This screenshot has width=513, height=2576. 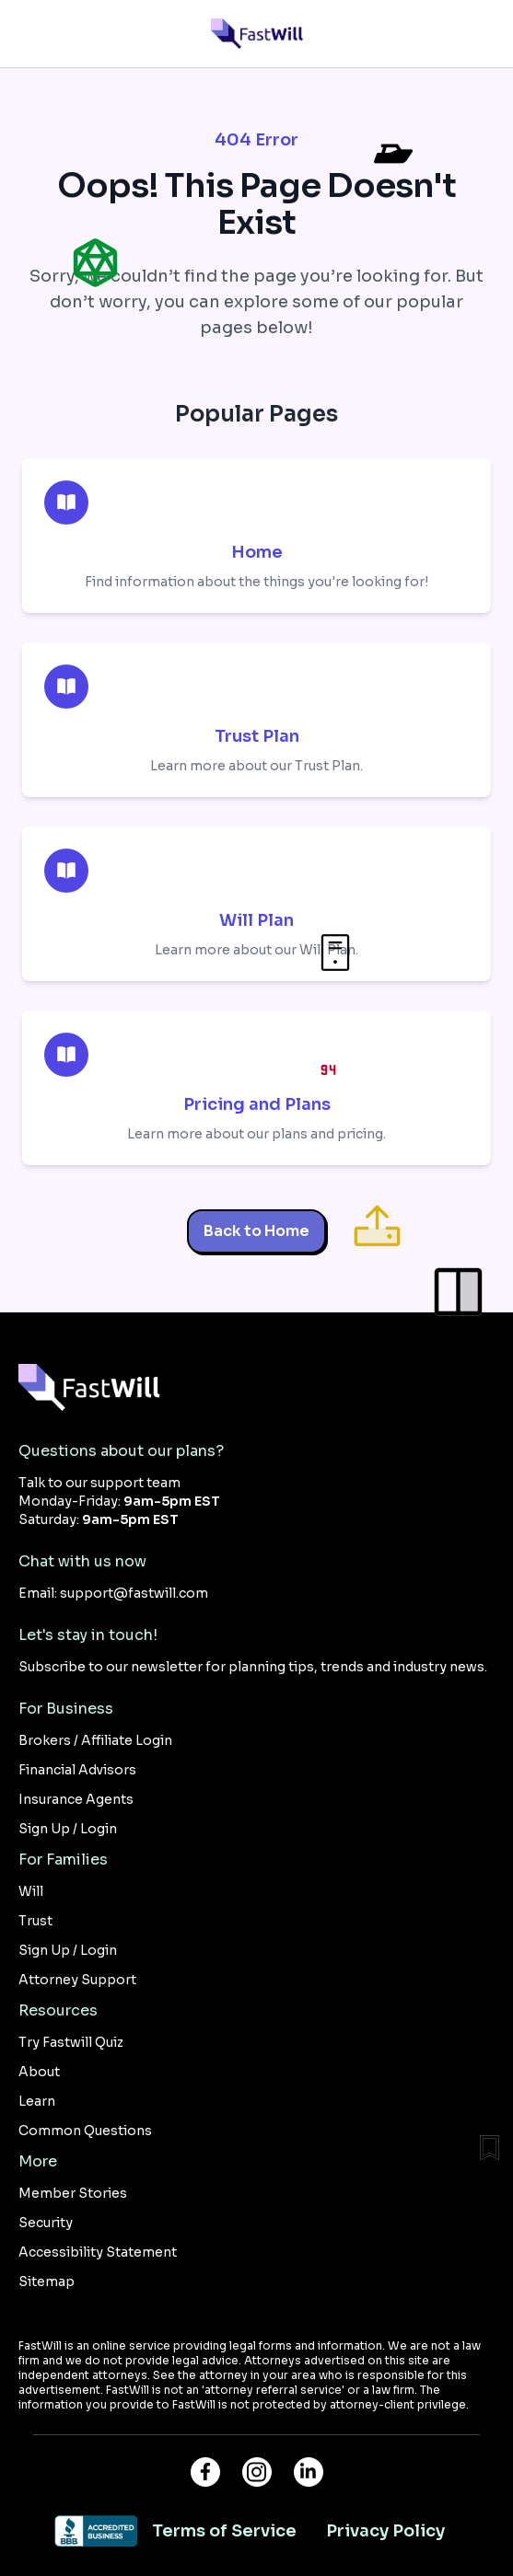 What do you see at coordinates (95, 262) in the screenshot?
I see `view 3D model or object` at bounding box center [95, 262].